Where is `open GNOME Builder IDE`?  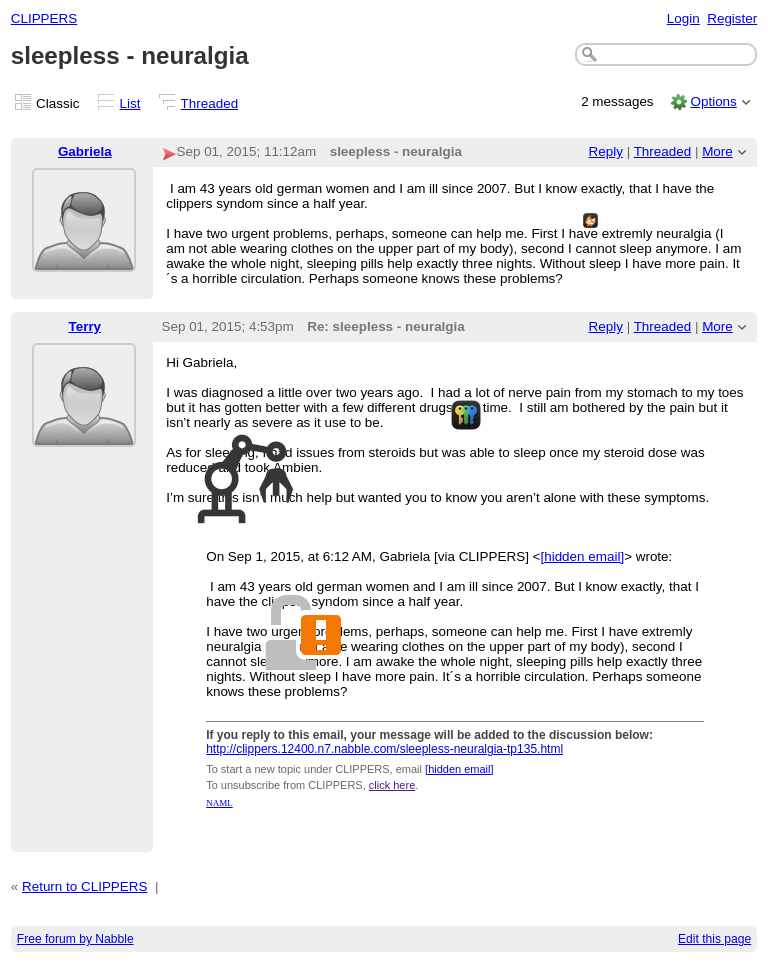 open GNOME Builder IDE is located at coordinates (245, 475).